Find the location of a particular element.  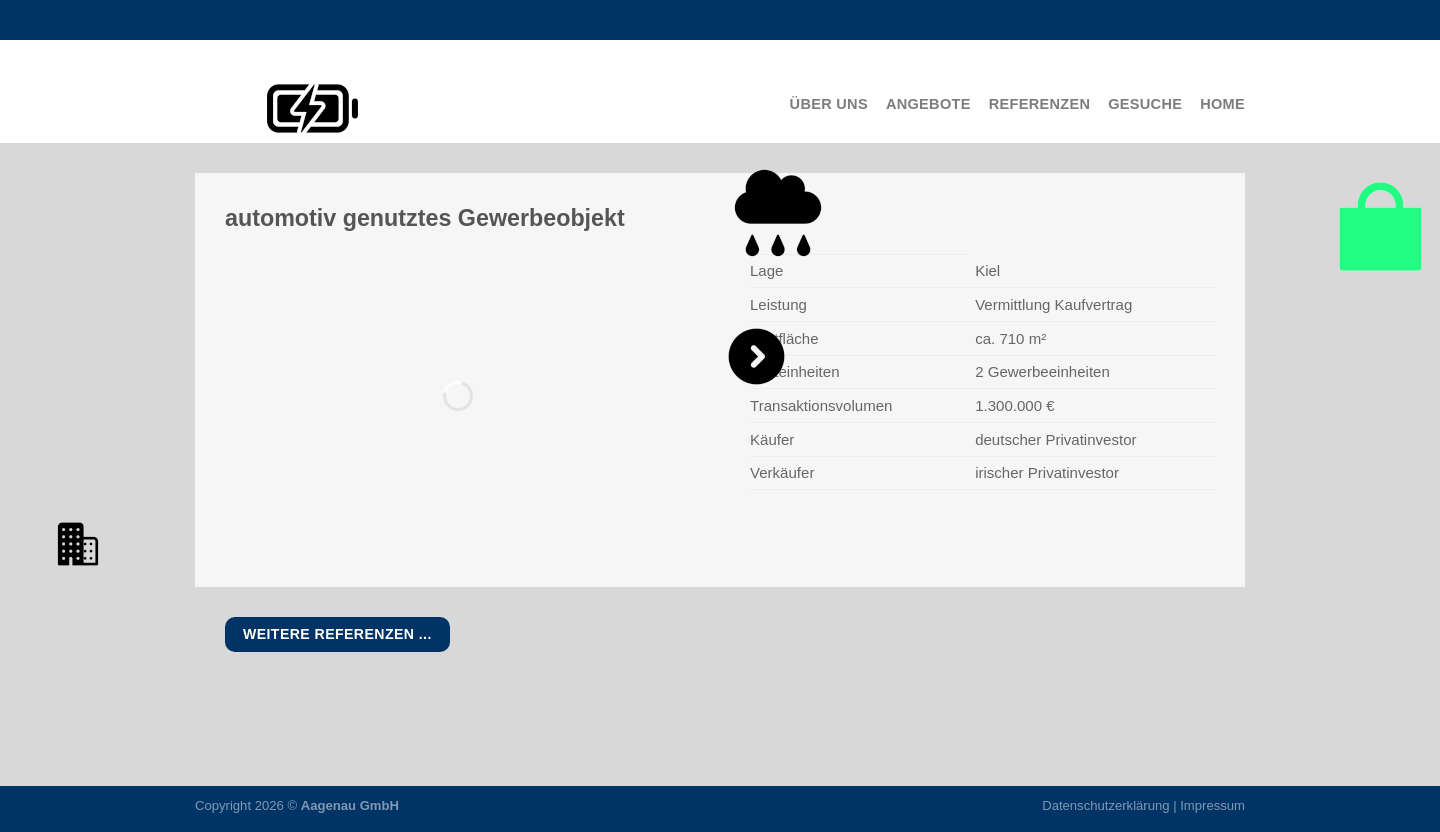

indicates rainy weather conditions is located at coordinates (778, 213).